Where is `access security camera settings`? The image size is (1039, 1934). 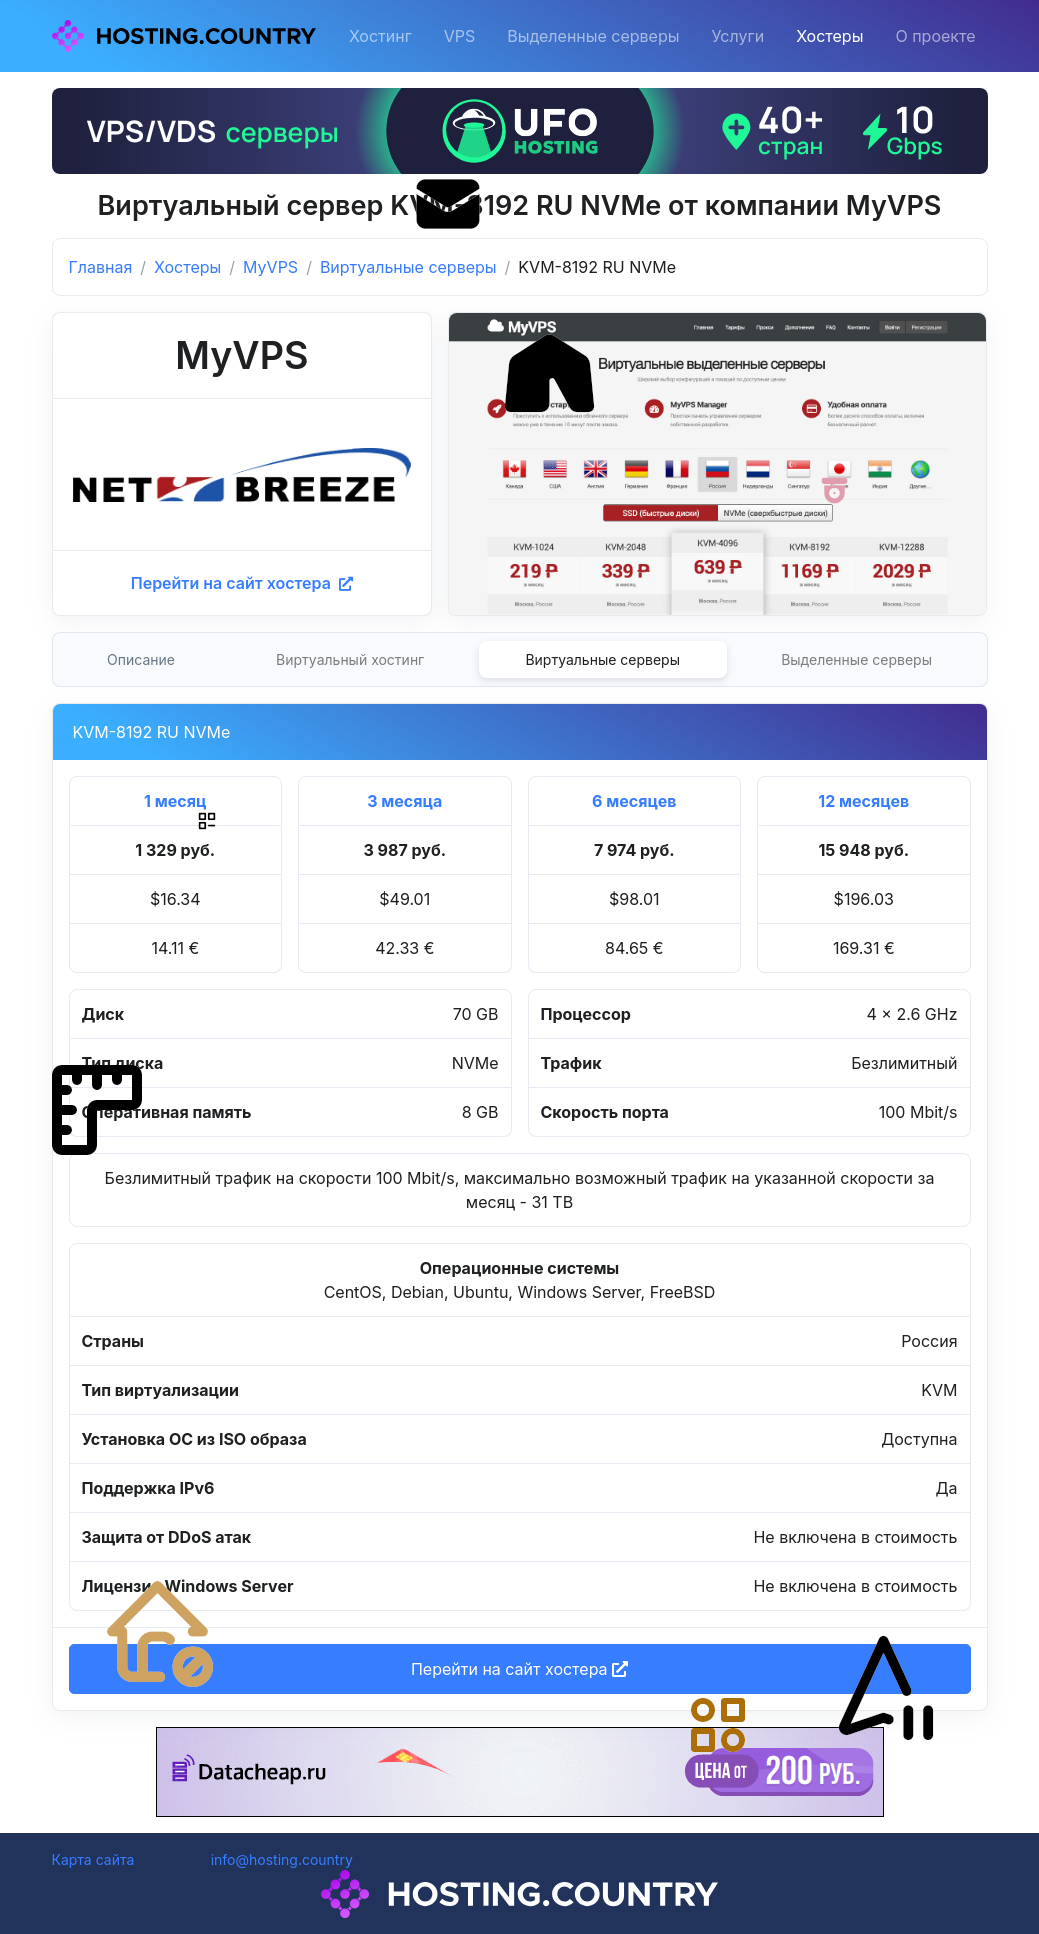 access security camera settings is located at coordinates (834, 490).